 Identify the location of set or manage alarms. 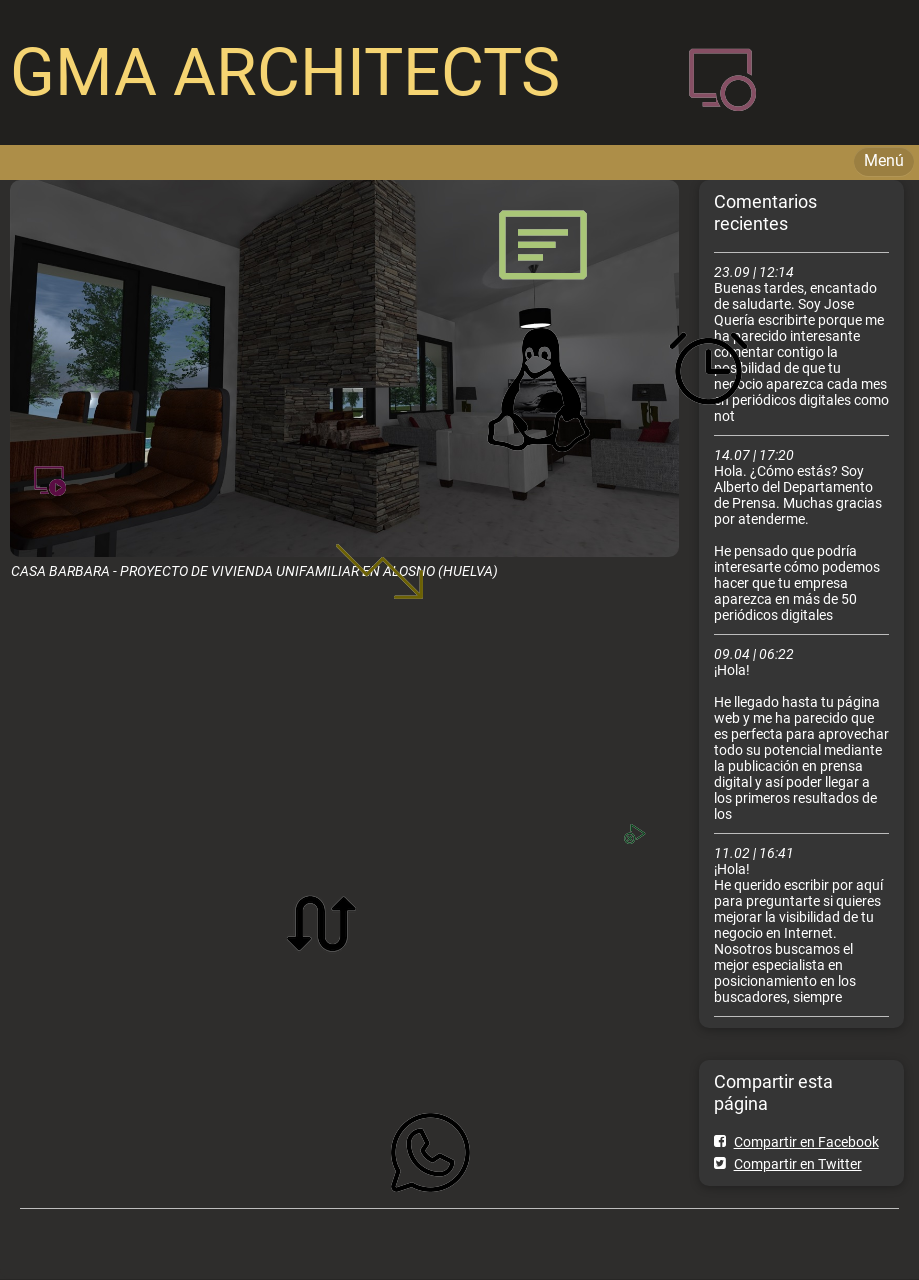
(708, 368).